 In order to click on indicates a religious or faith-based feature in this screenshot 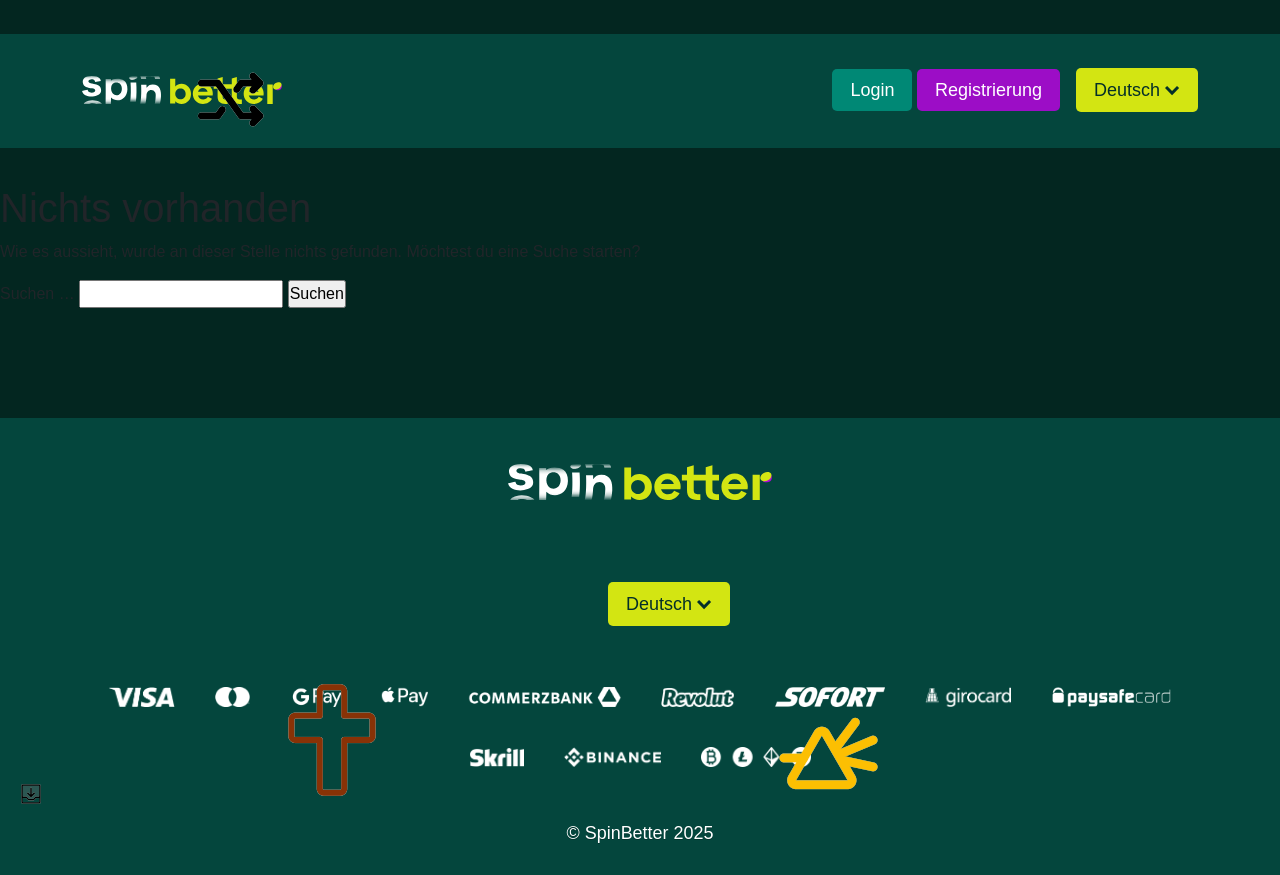, I will do `click(332, 740)`.